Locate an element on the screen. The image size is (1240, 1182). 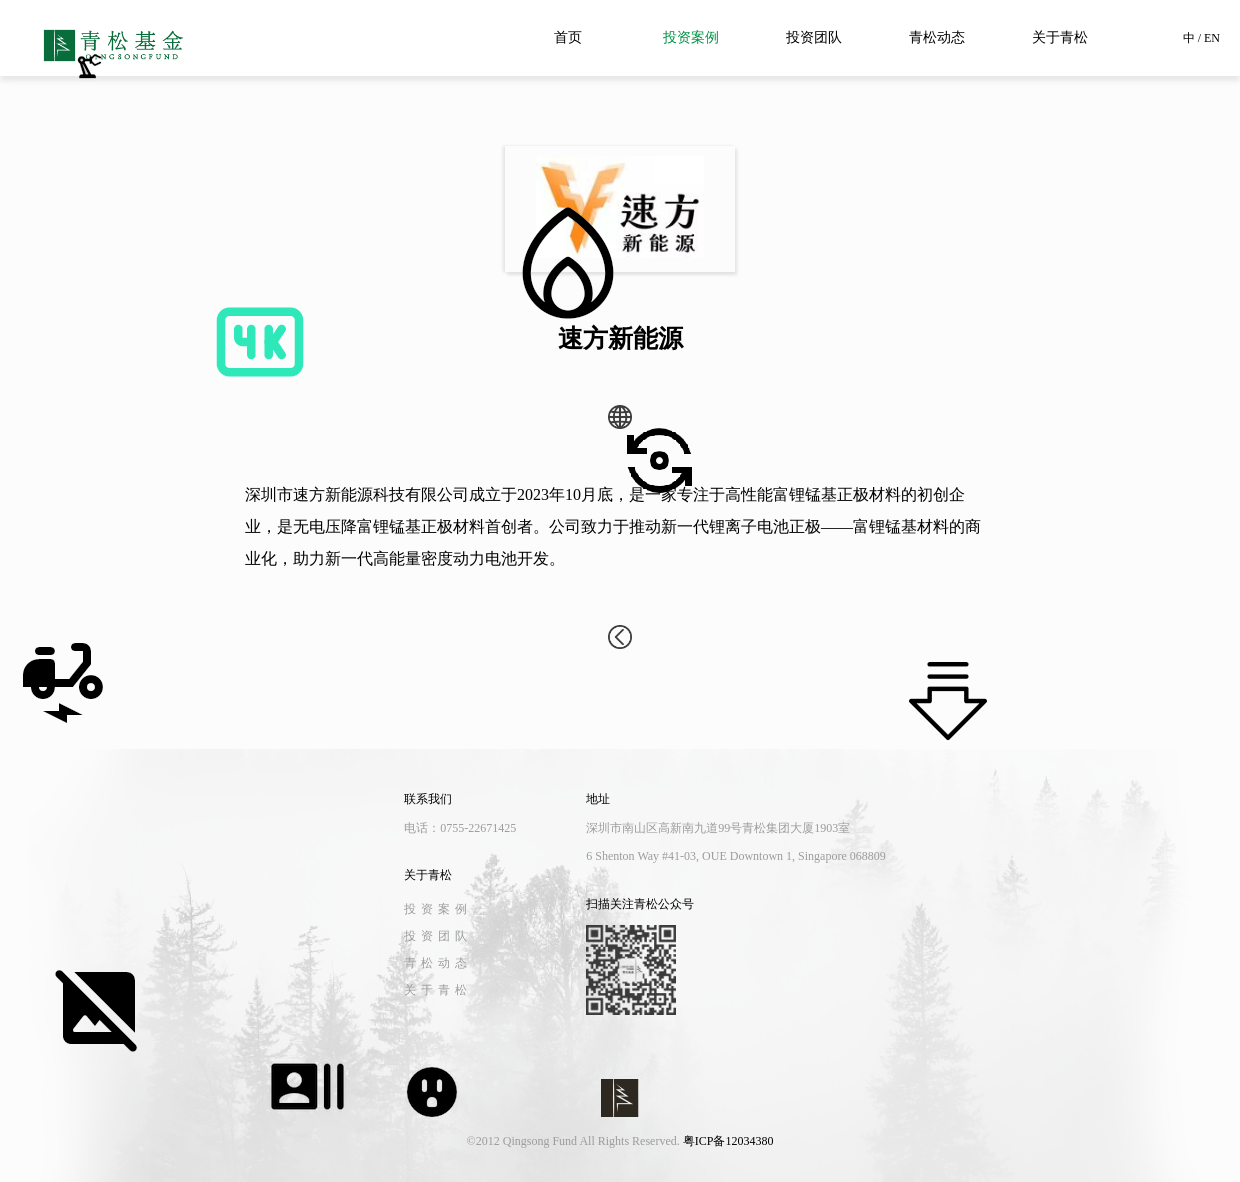
view recently contacted people is located at coordinates (307, 1086).